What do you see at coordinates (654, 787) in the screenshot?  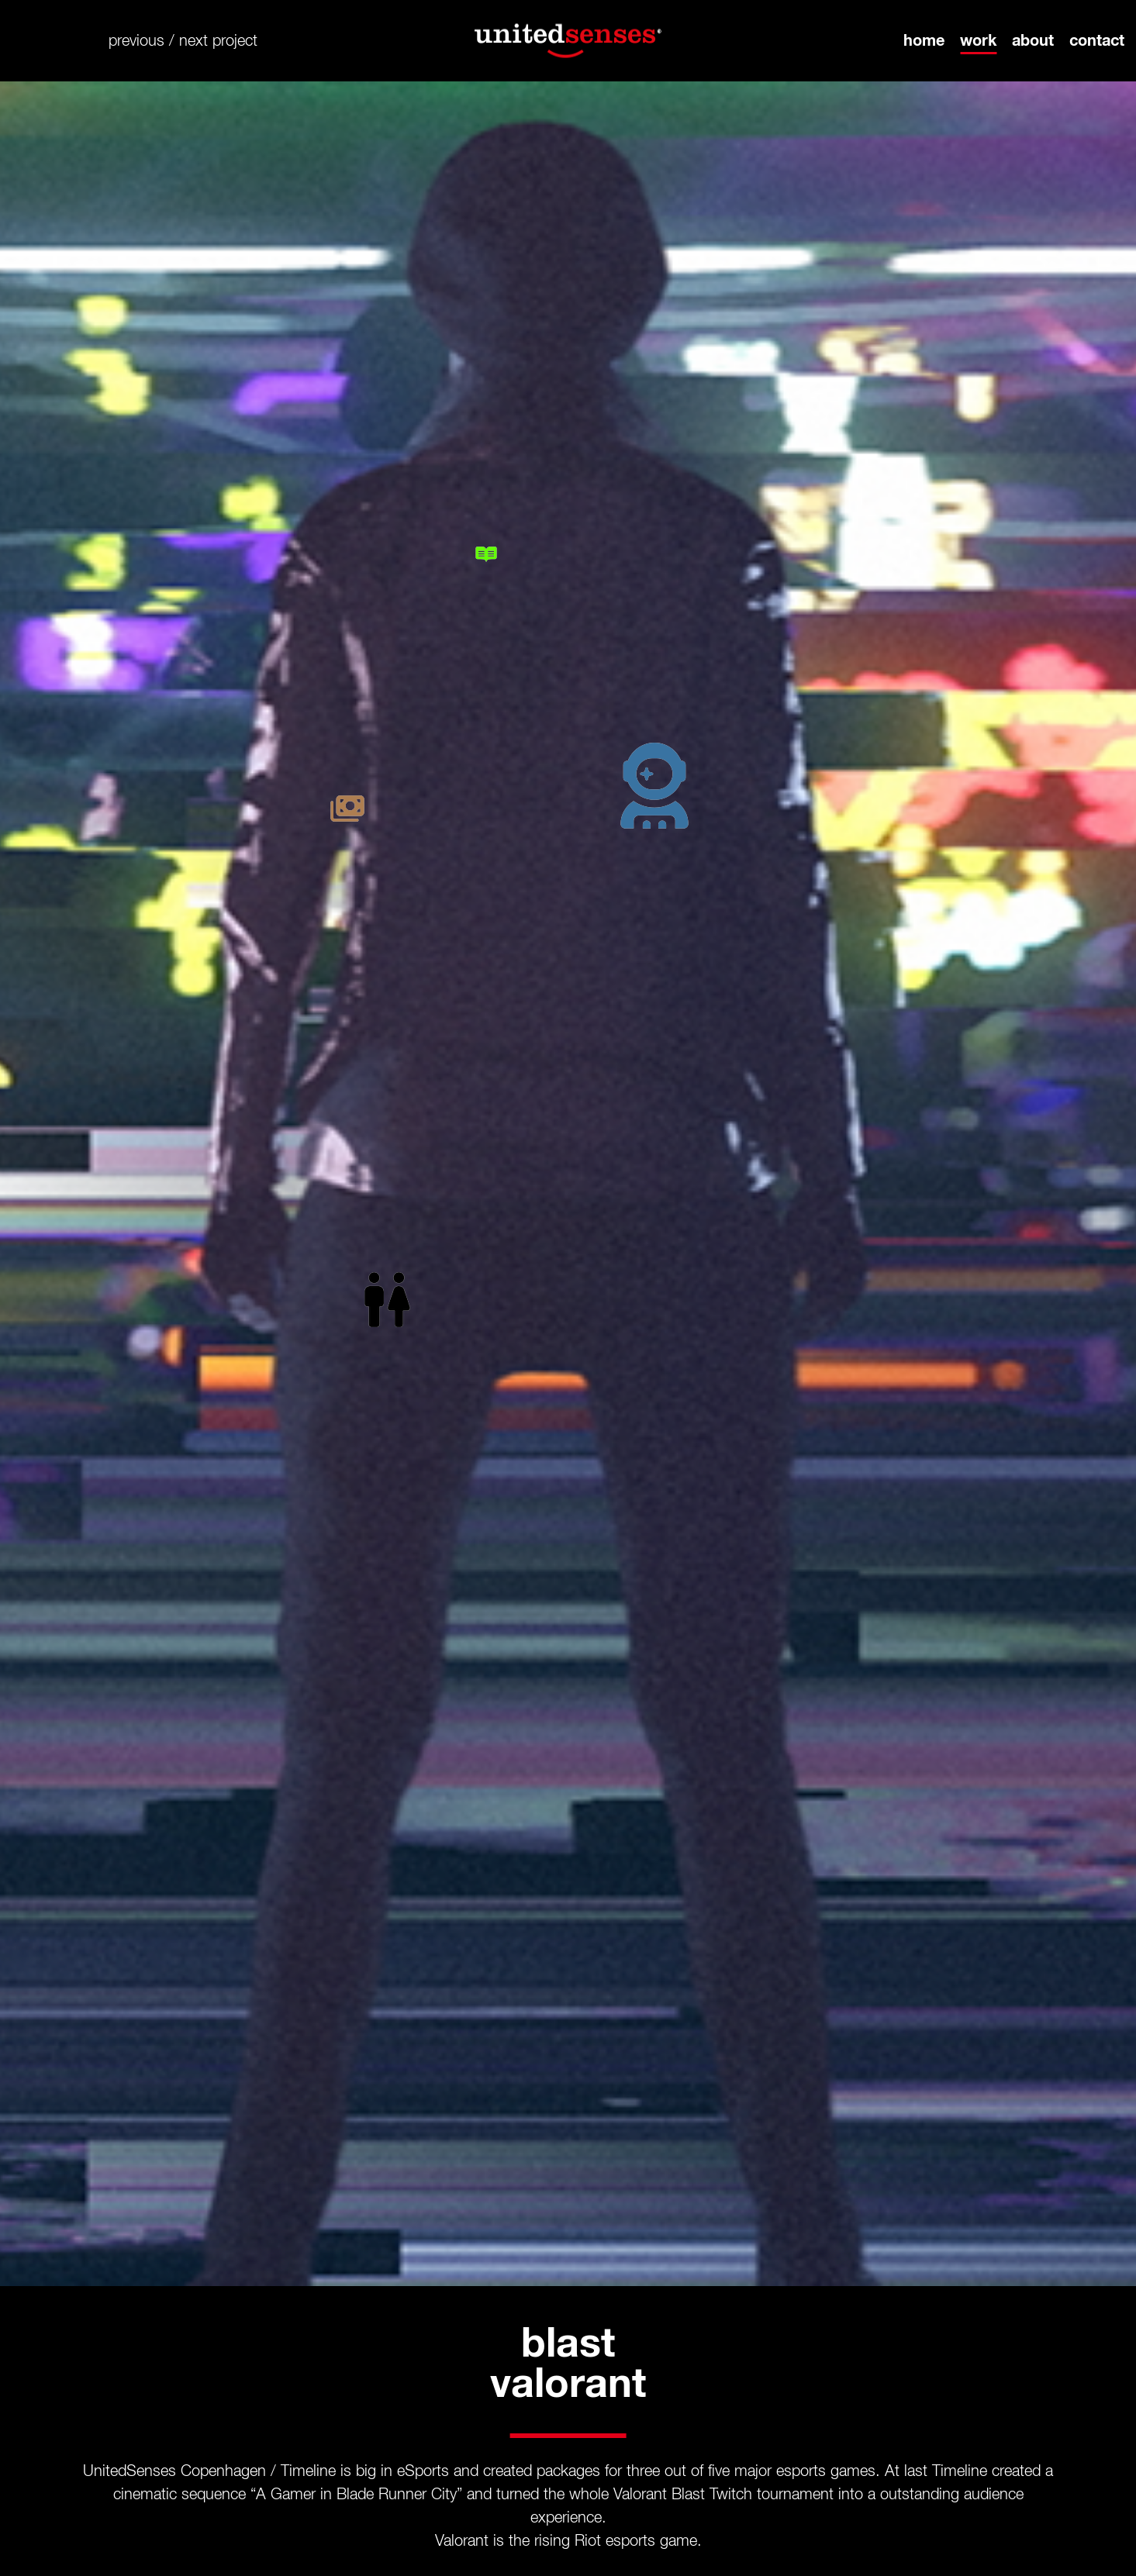 I see `view astronaut or space-themed user profile` at bounding box center [654, 787].